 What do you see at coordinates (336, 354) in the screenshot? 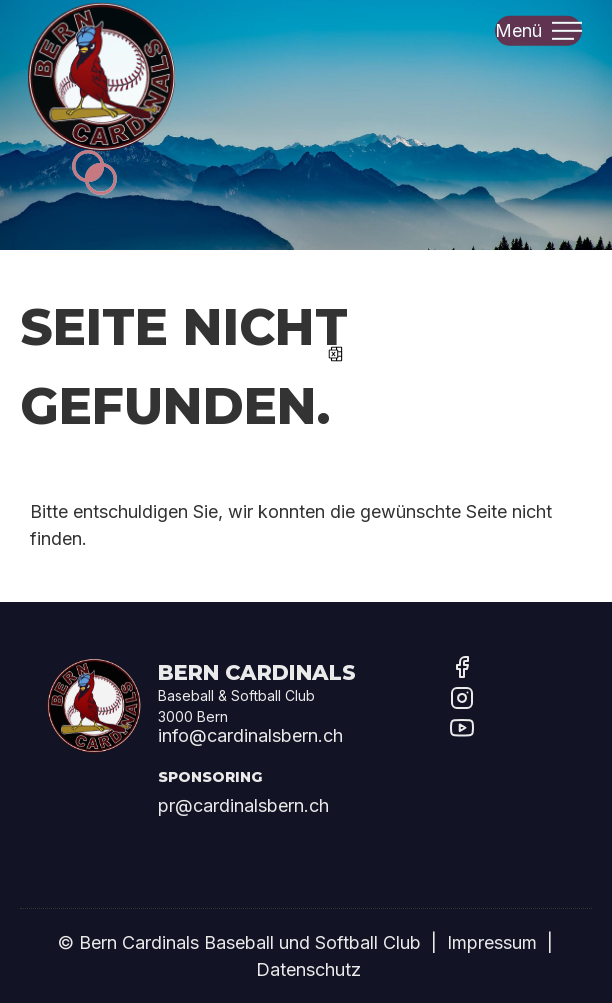
I see `open microsoft excel` at bounding box center [336, 354].